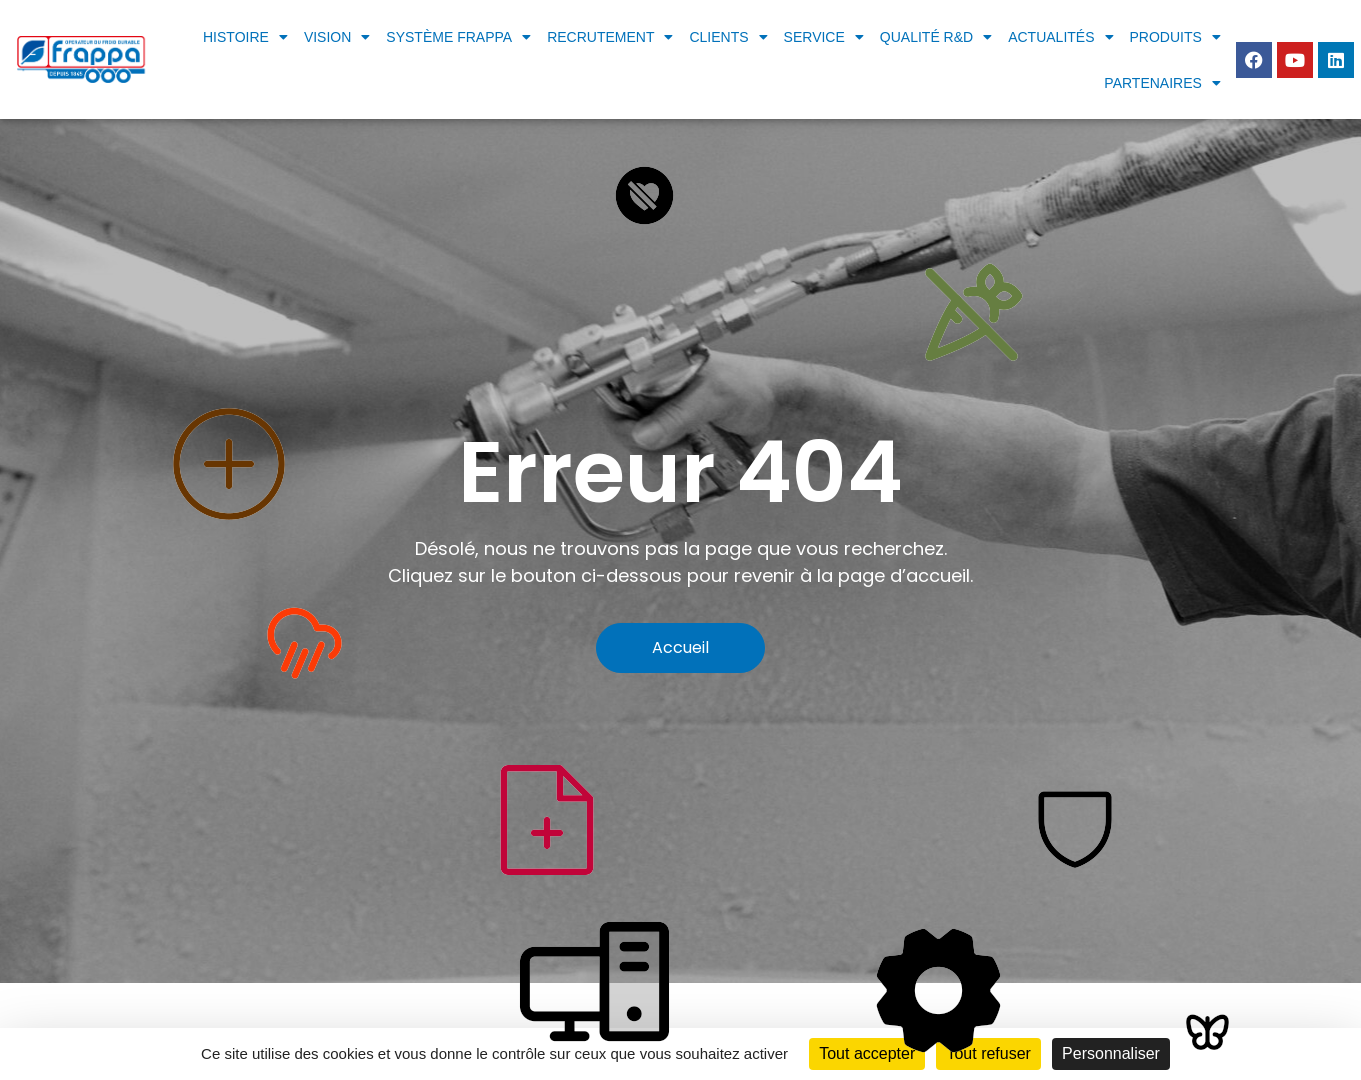 The width and height of the screenshot is (1361, 1080). I want to click on create a new file, so click(547, 820).